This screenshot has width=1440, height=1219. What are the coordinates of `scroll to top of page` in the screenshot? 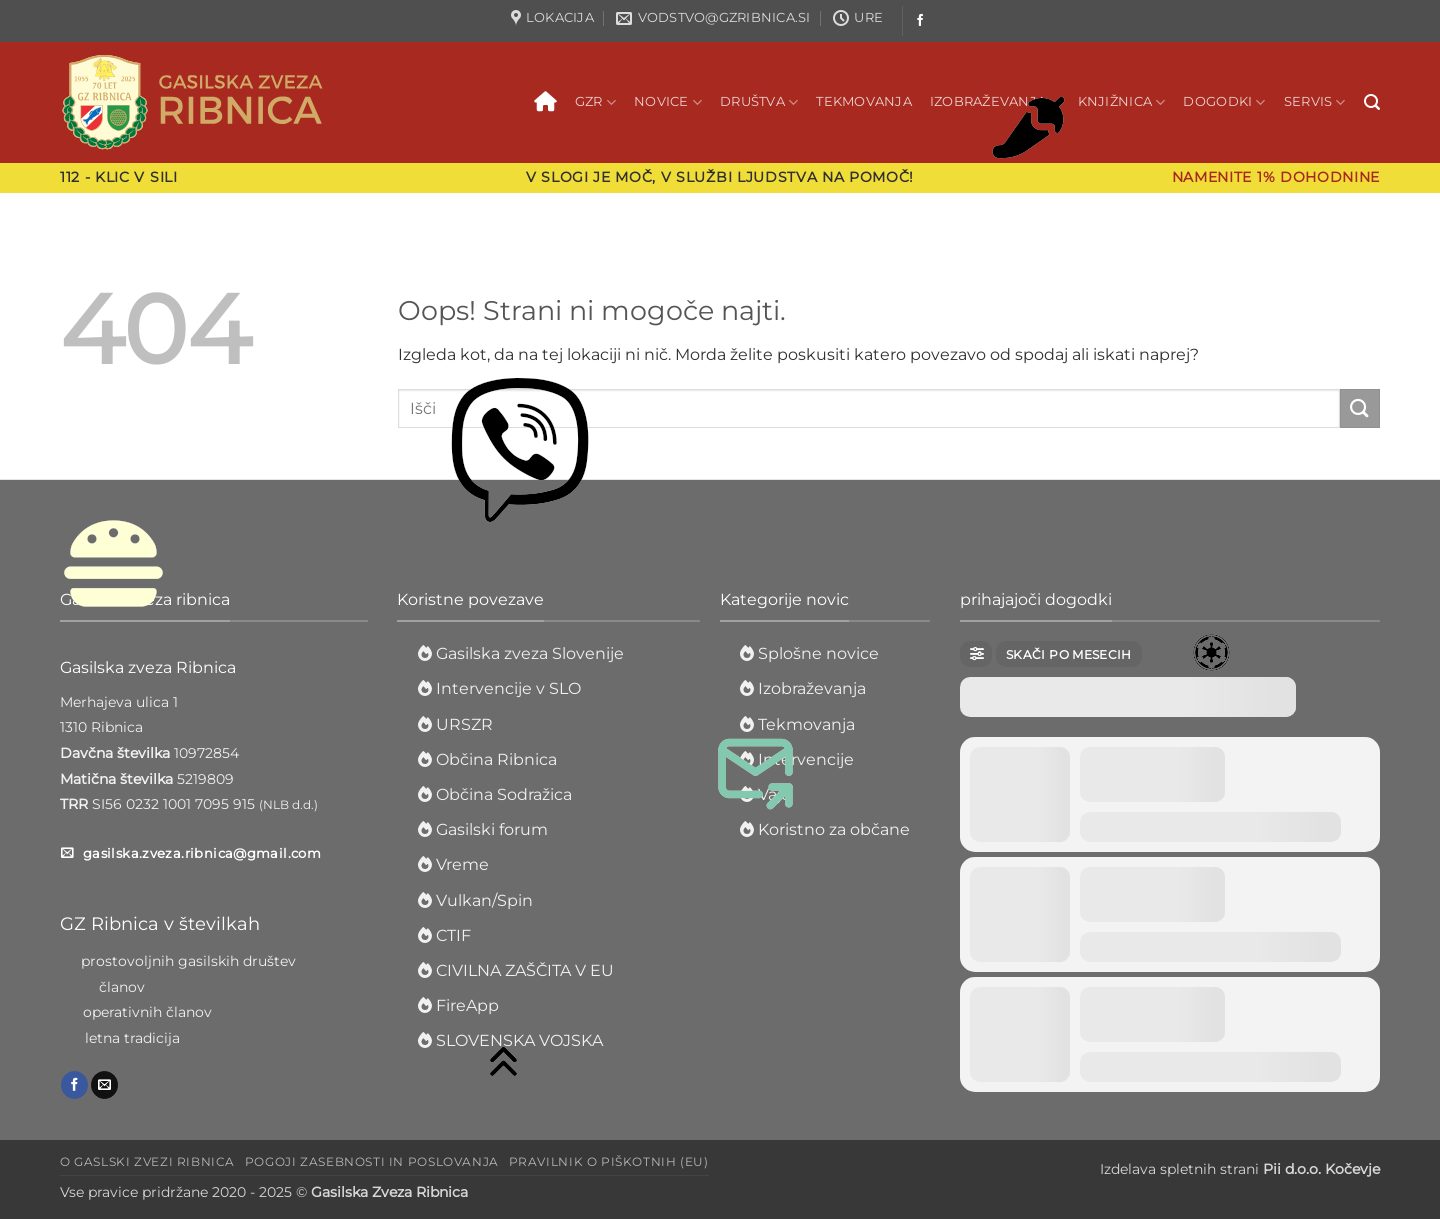 It's located at (503, 1062).